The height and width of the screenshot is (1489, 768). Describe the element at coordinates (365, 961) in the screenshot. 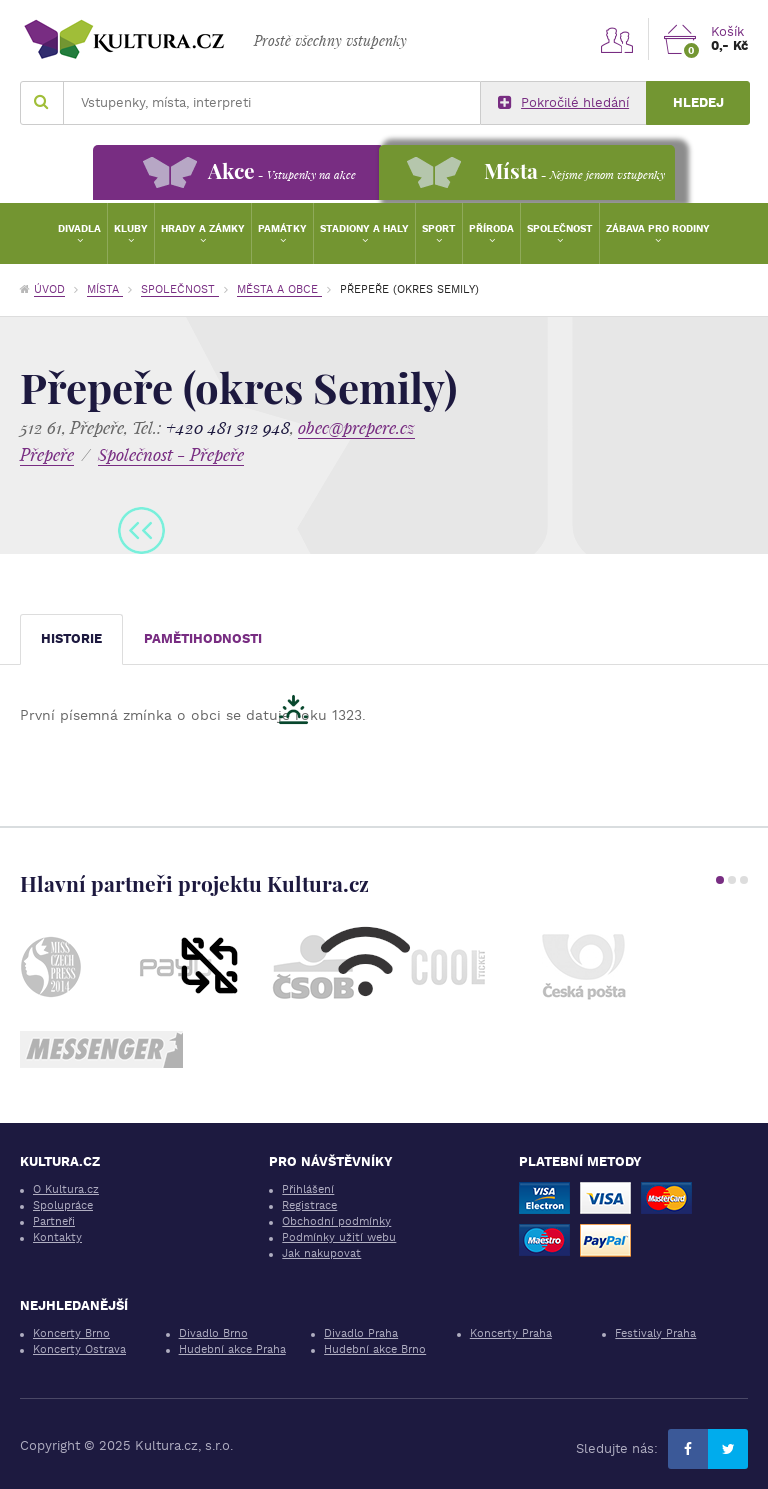

I see `indicates strong wifi connection` at that location.